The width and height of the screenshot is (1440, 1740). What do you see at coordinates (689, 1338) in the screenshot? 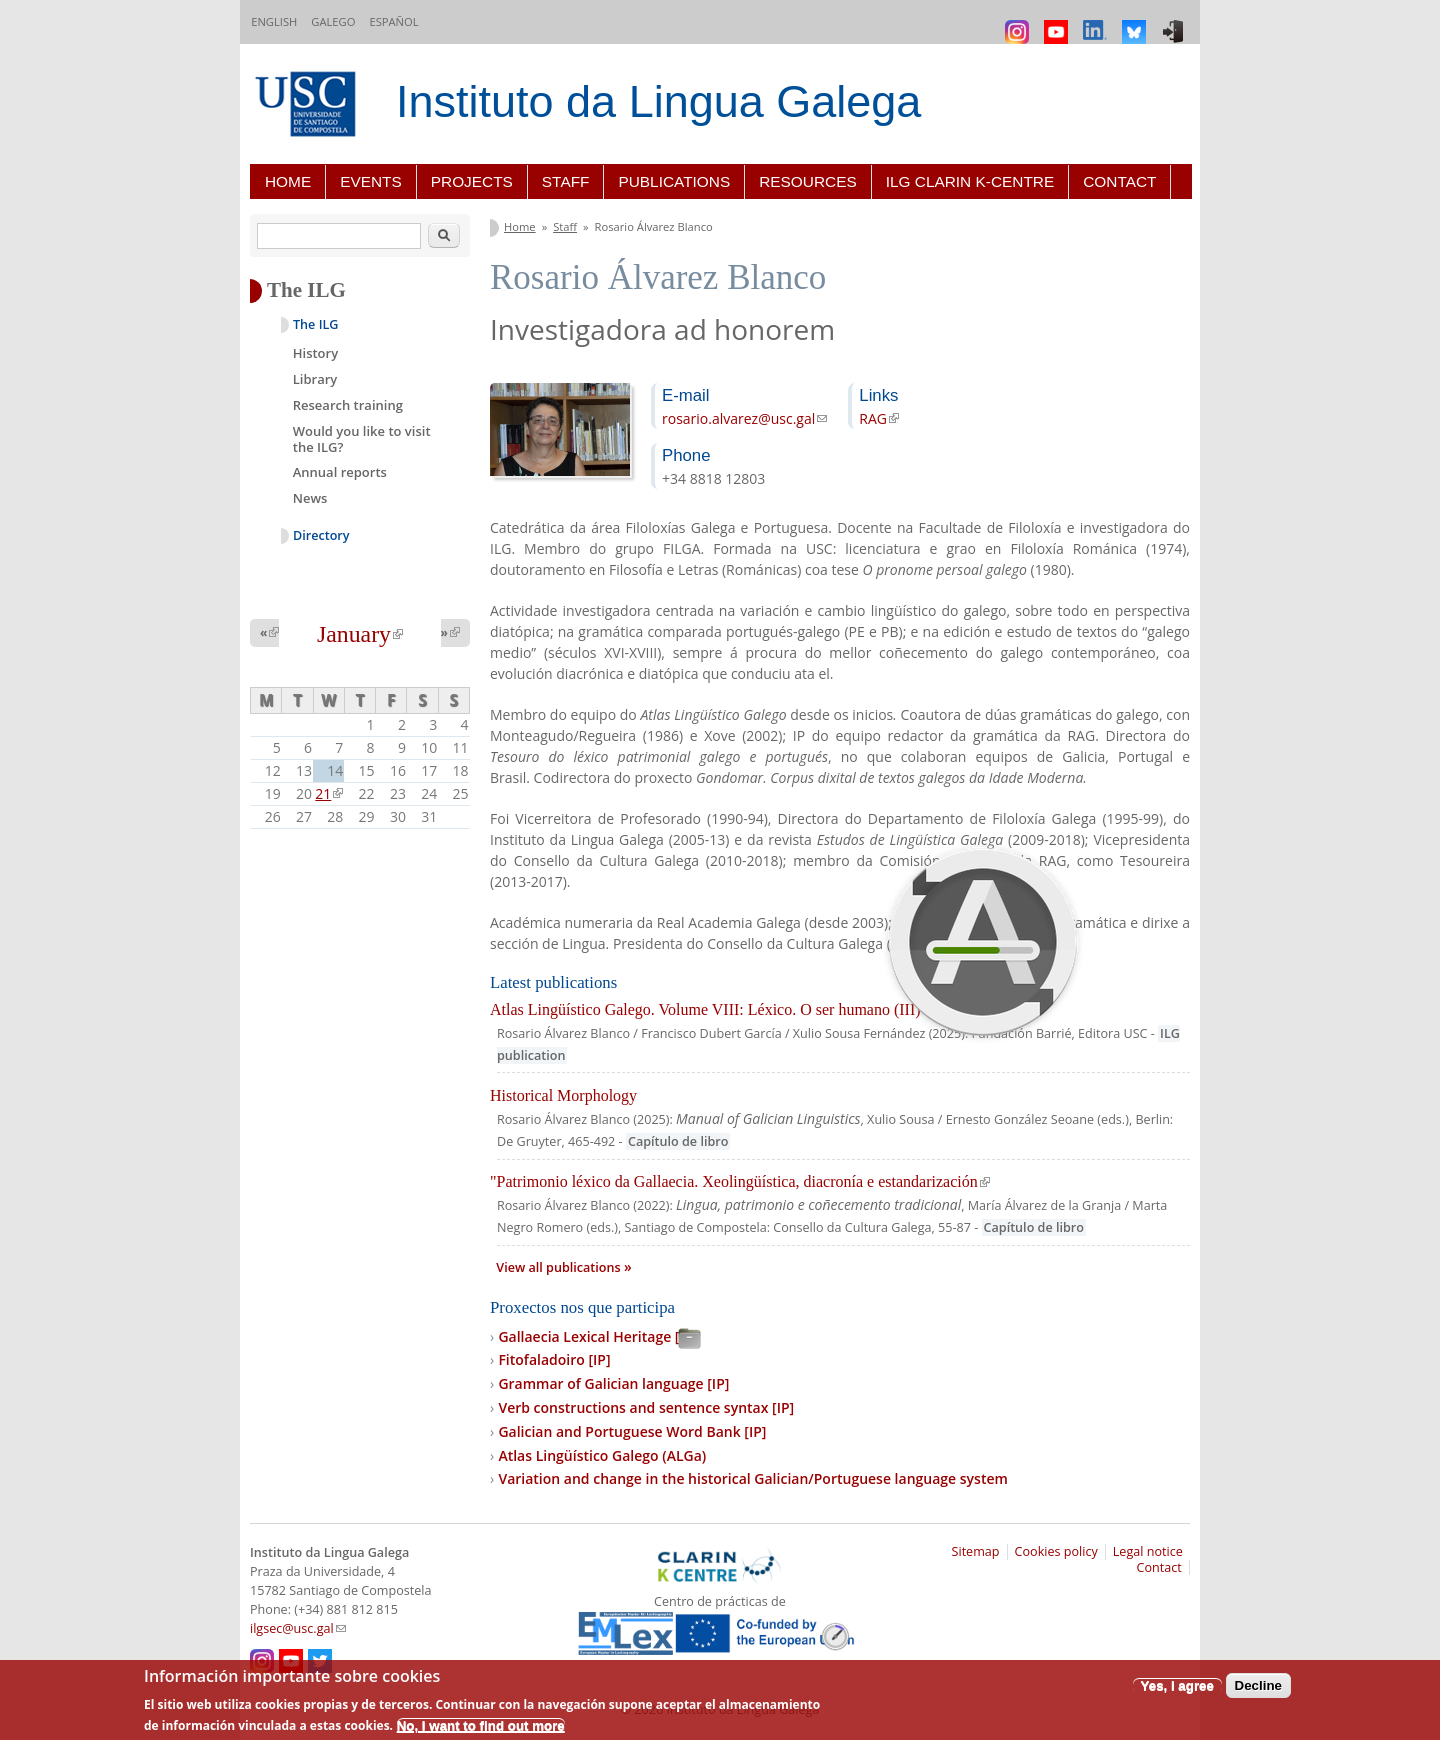
I see `open the file manager application` at bounding box center [689, 1338].